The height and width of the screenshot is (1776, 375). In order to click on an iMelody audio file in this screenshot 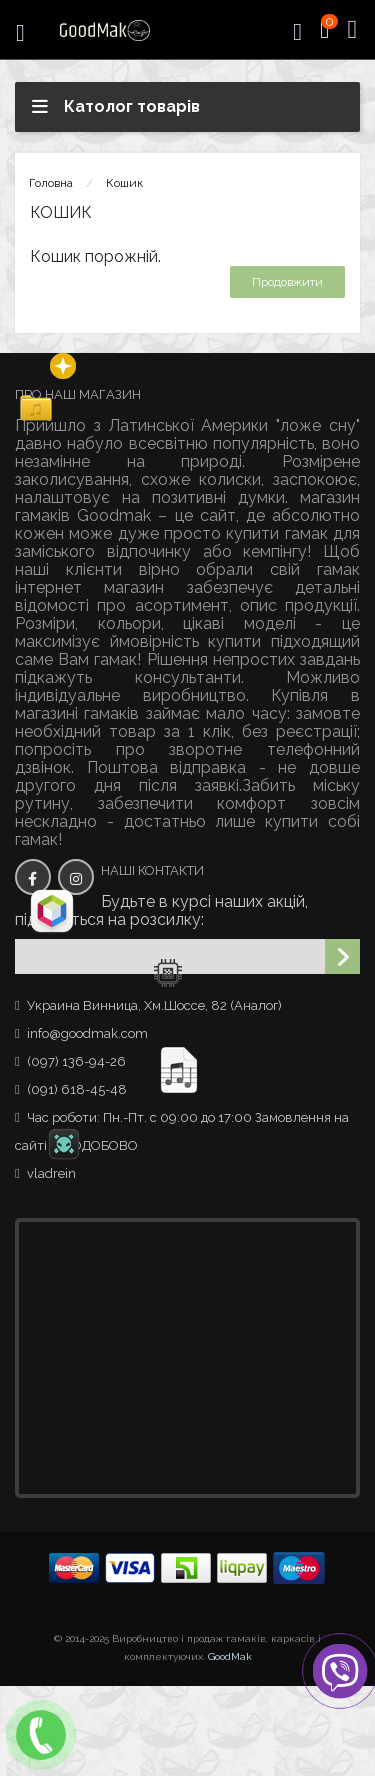, I will do `click(179, 1070)`.